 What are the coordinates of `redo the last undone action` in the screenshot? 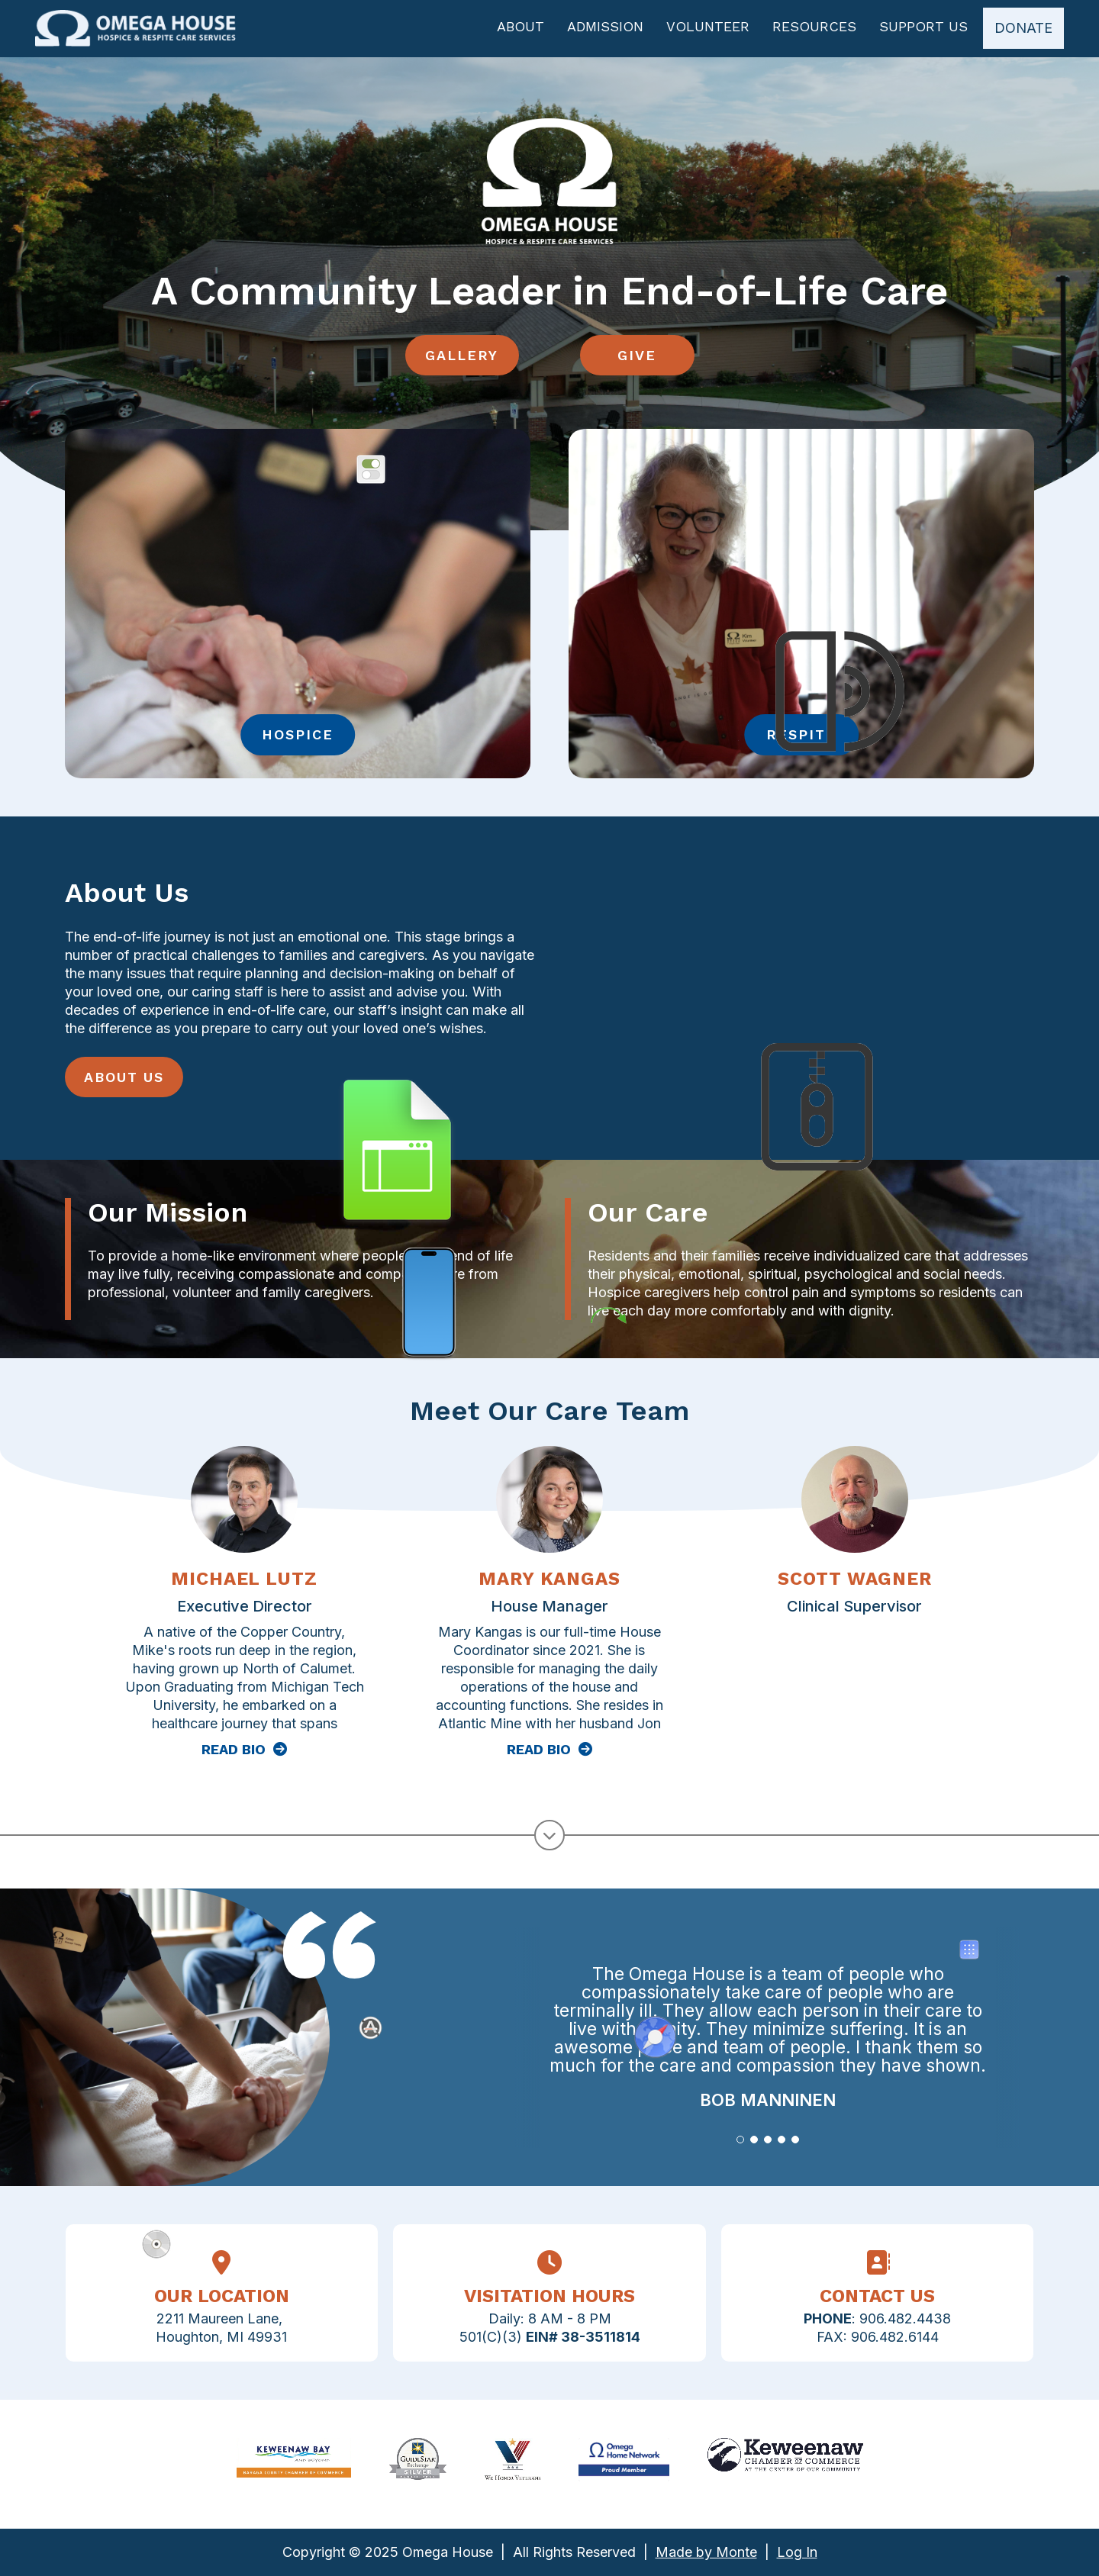 It's located at (608, 1315).